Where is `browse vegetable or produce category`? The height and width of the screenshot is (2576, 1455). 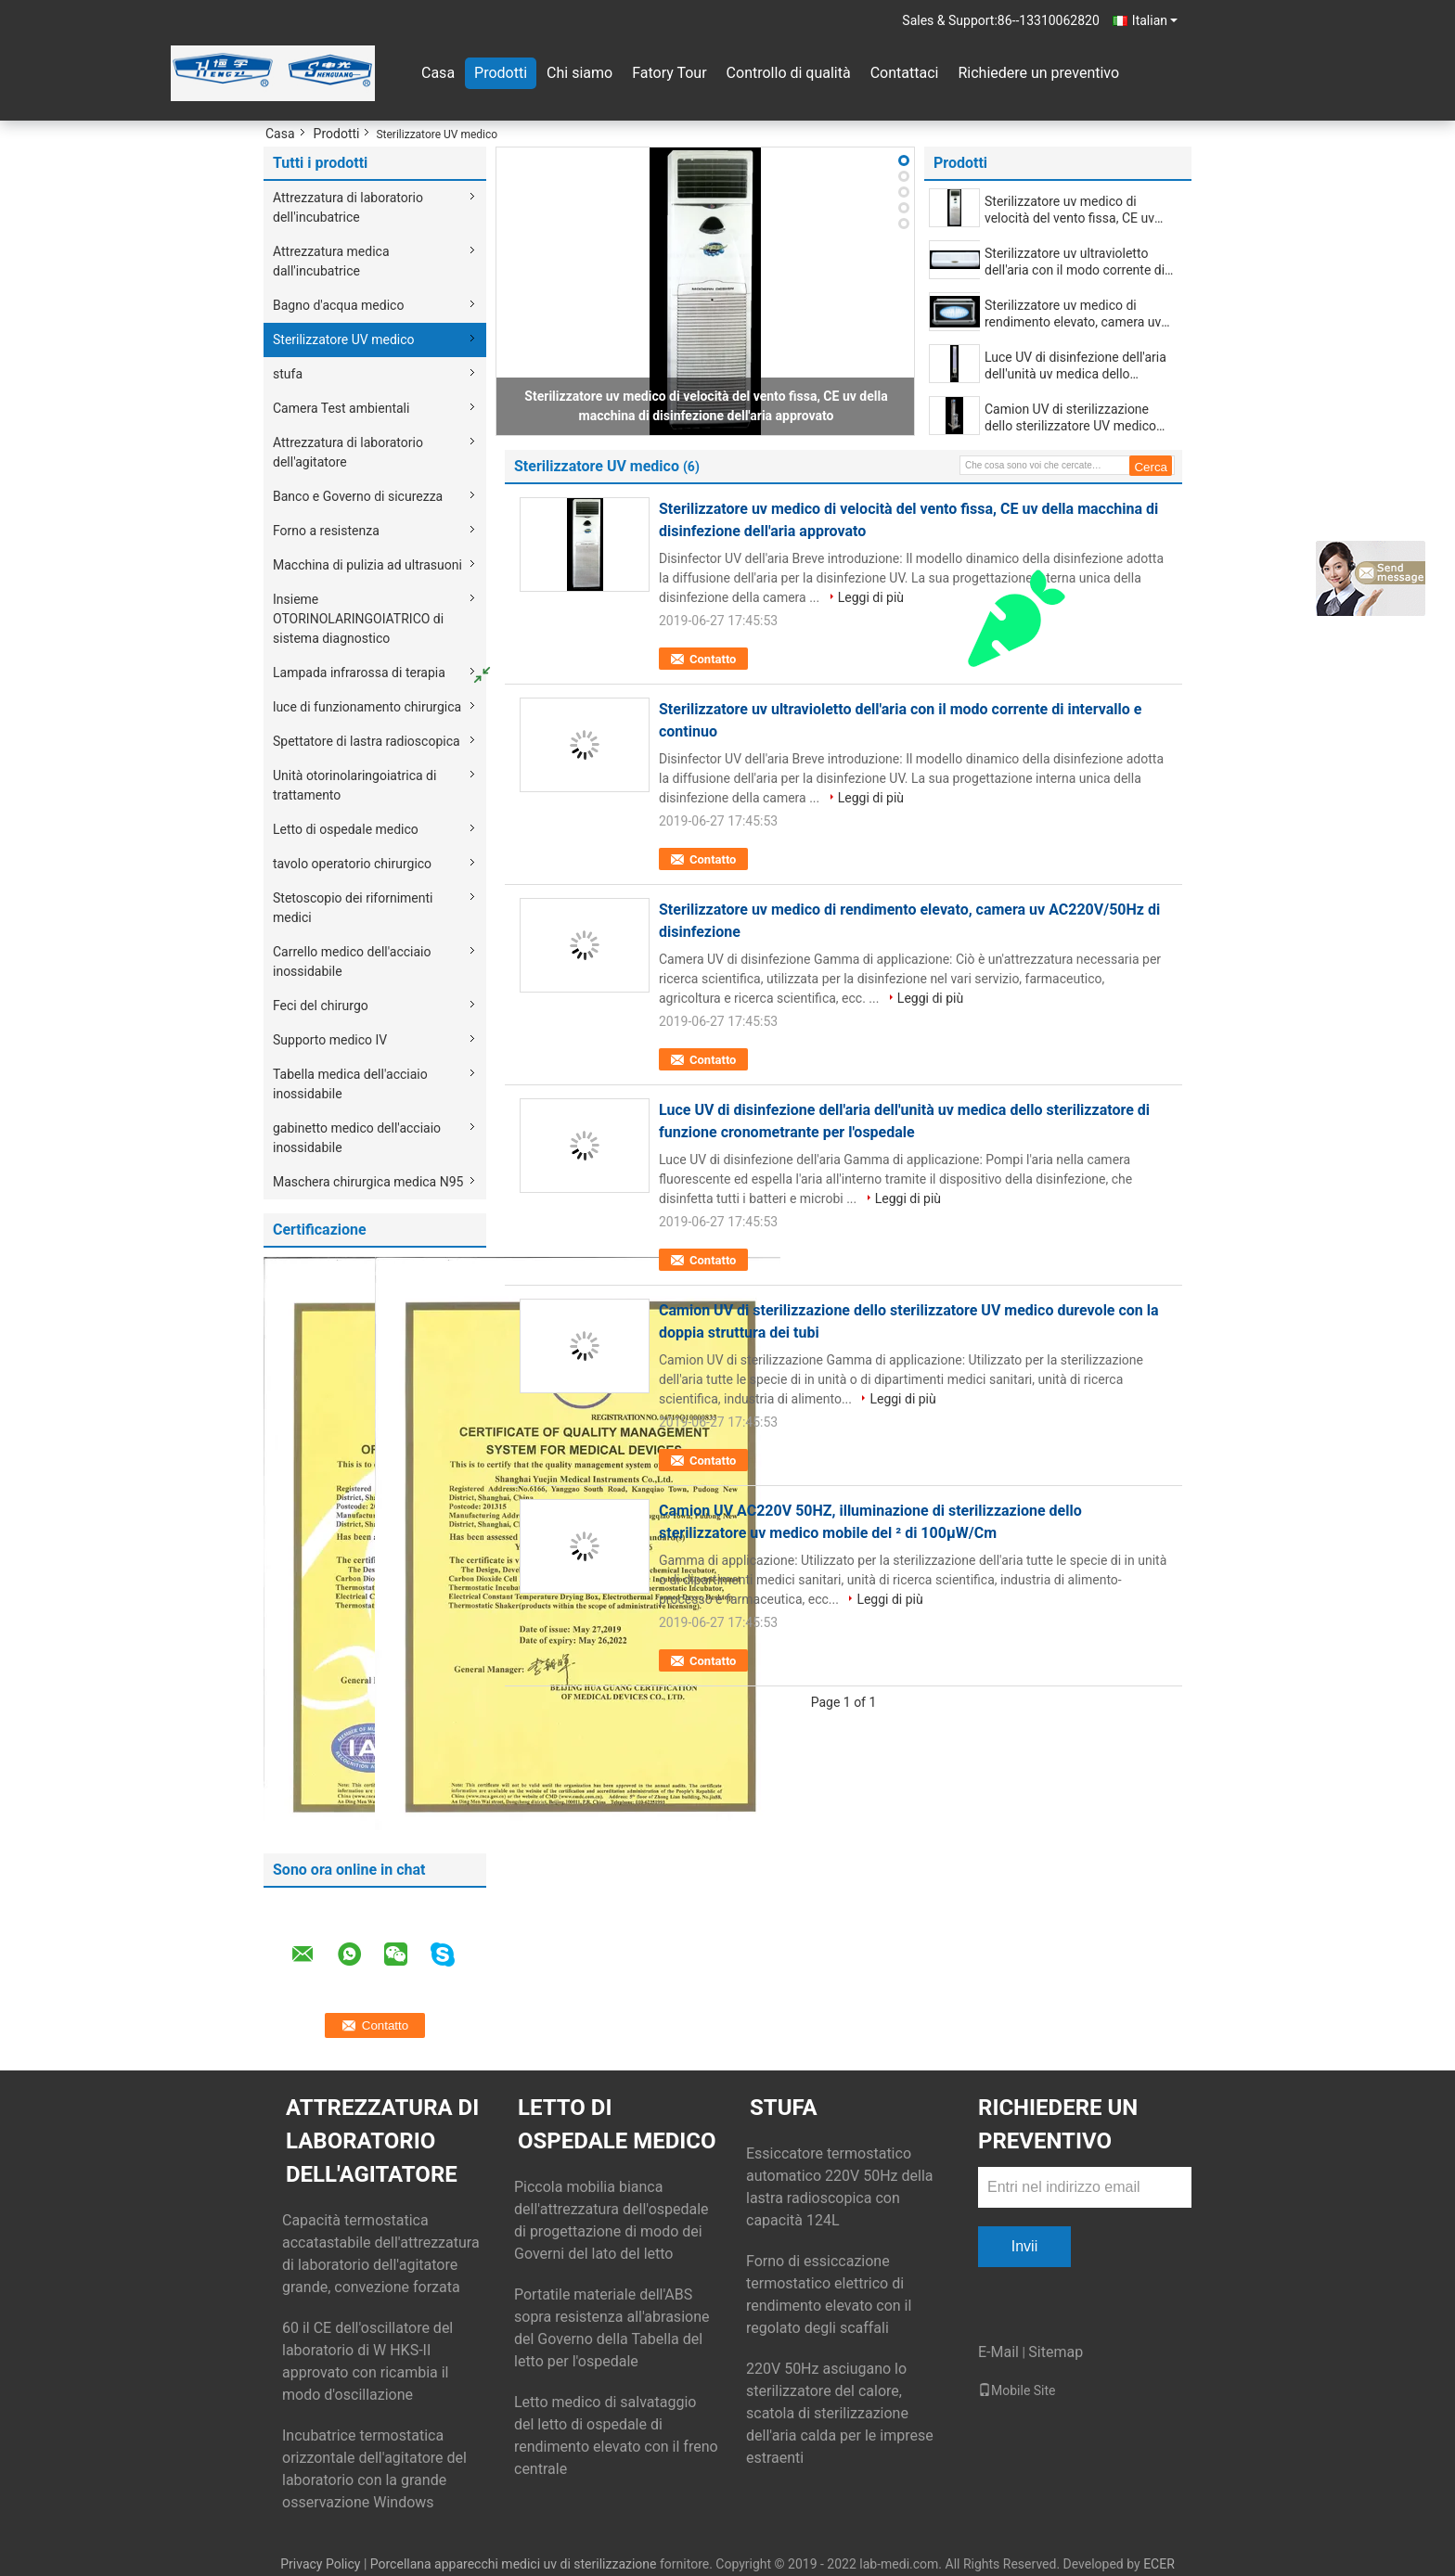
browse vegetable or produce category is located at coordinates (1012, 622).